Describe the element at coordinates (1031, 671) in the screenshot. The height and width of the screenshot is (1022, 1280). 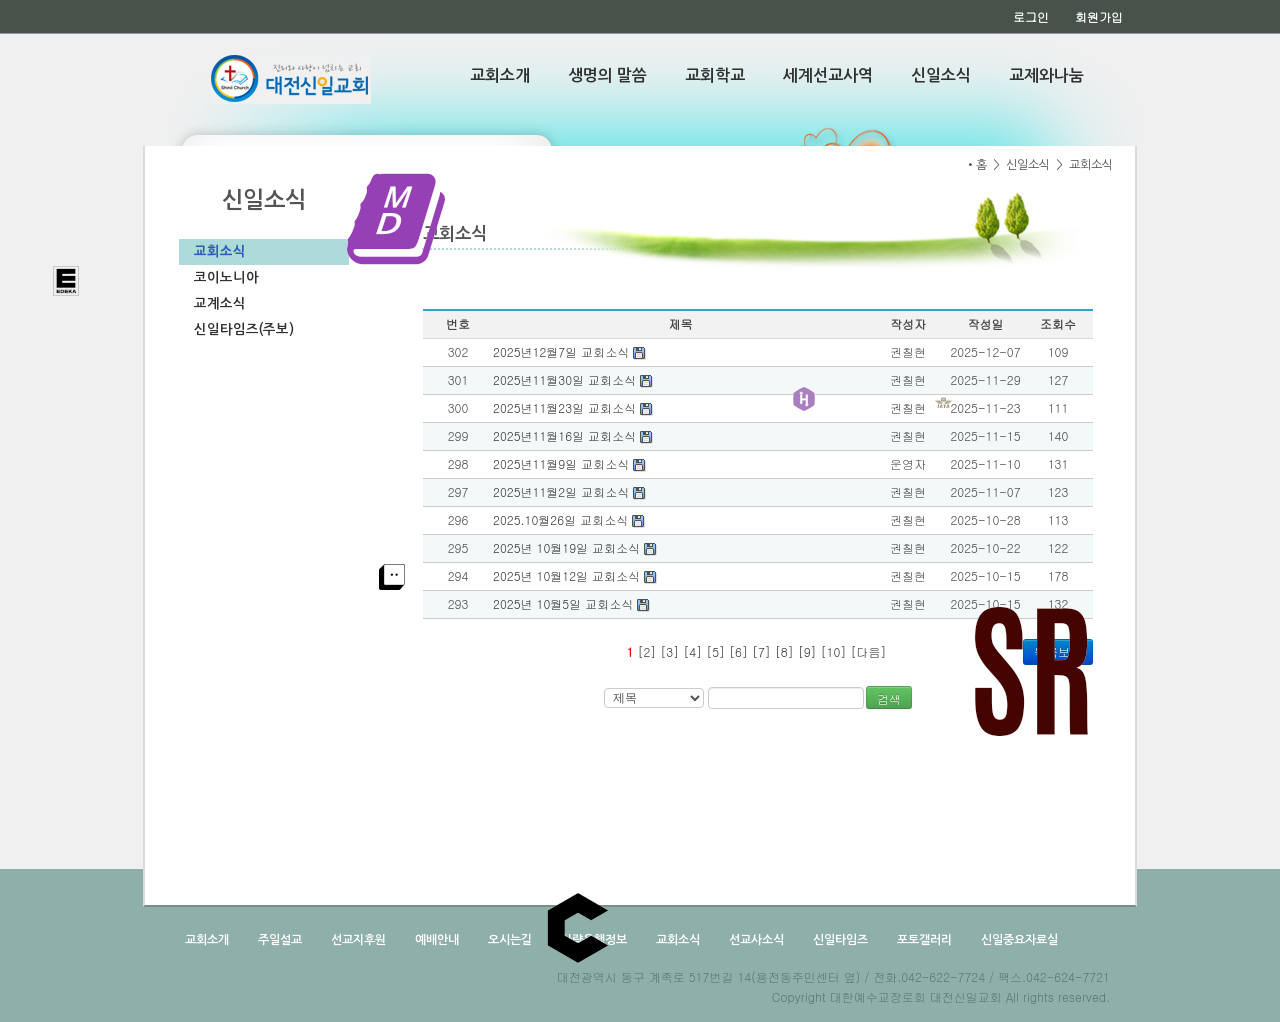
I see `visit the Standard Resume website` at that location.